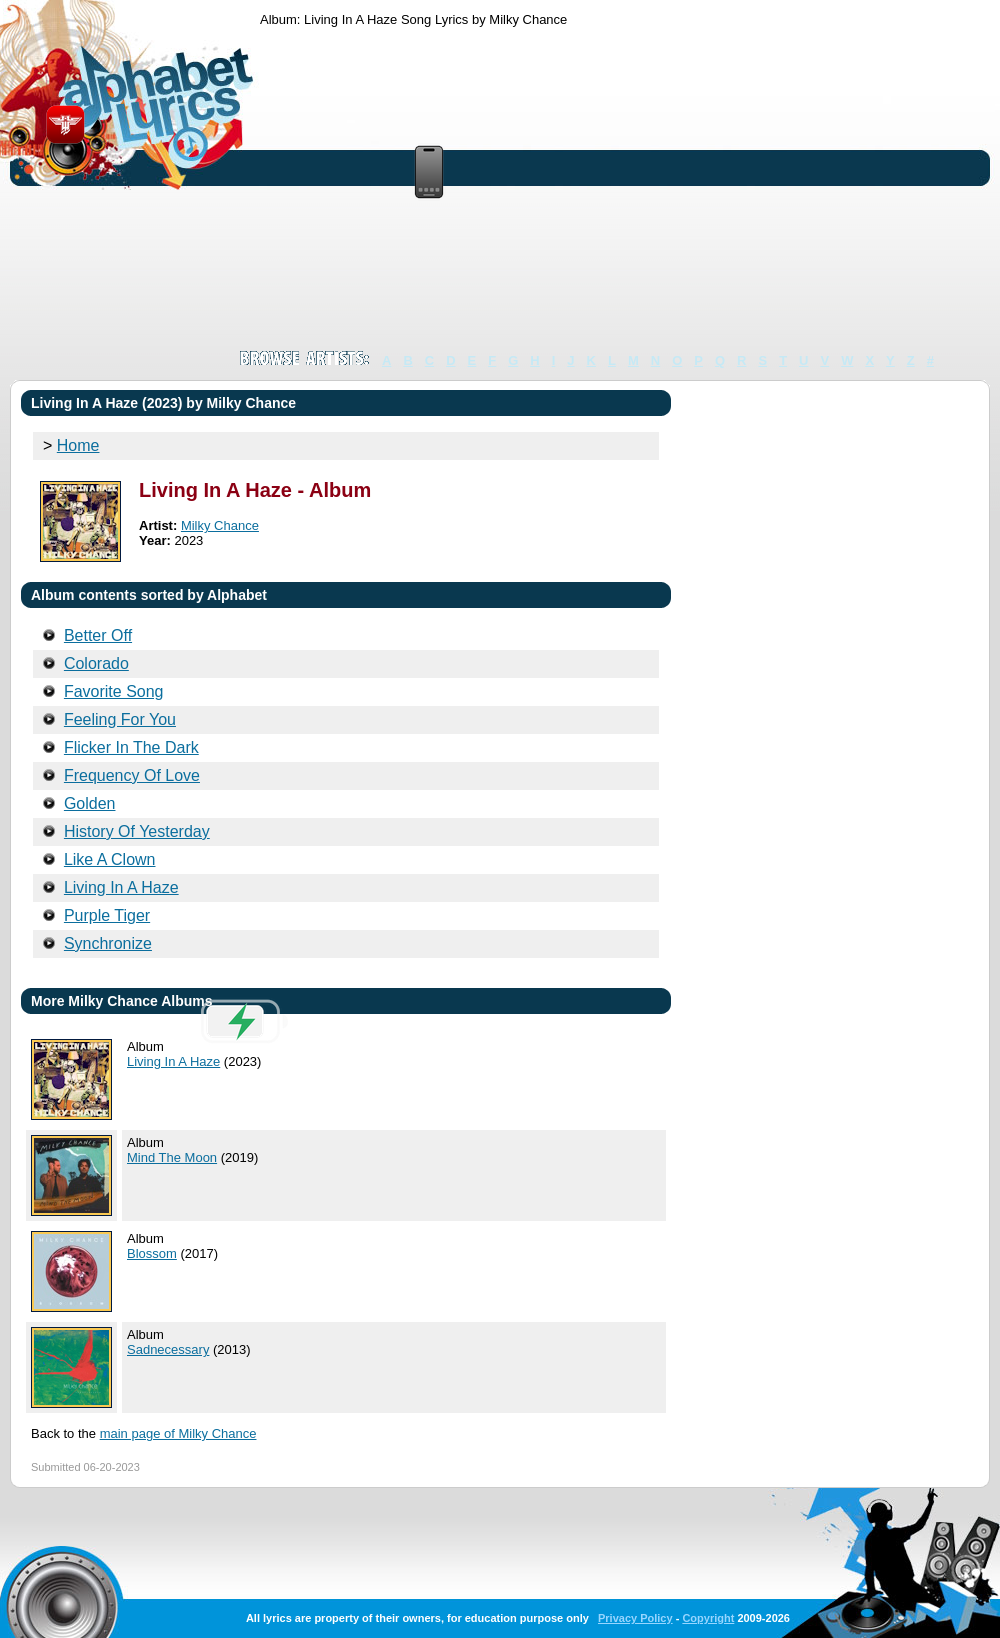 The image size is (1000, 1638). Describe the element at coordinates (65, 124) in the screenshot. I see `launch Return to Castle Wolfenstein game` at that location.